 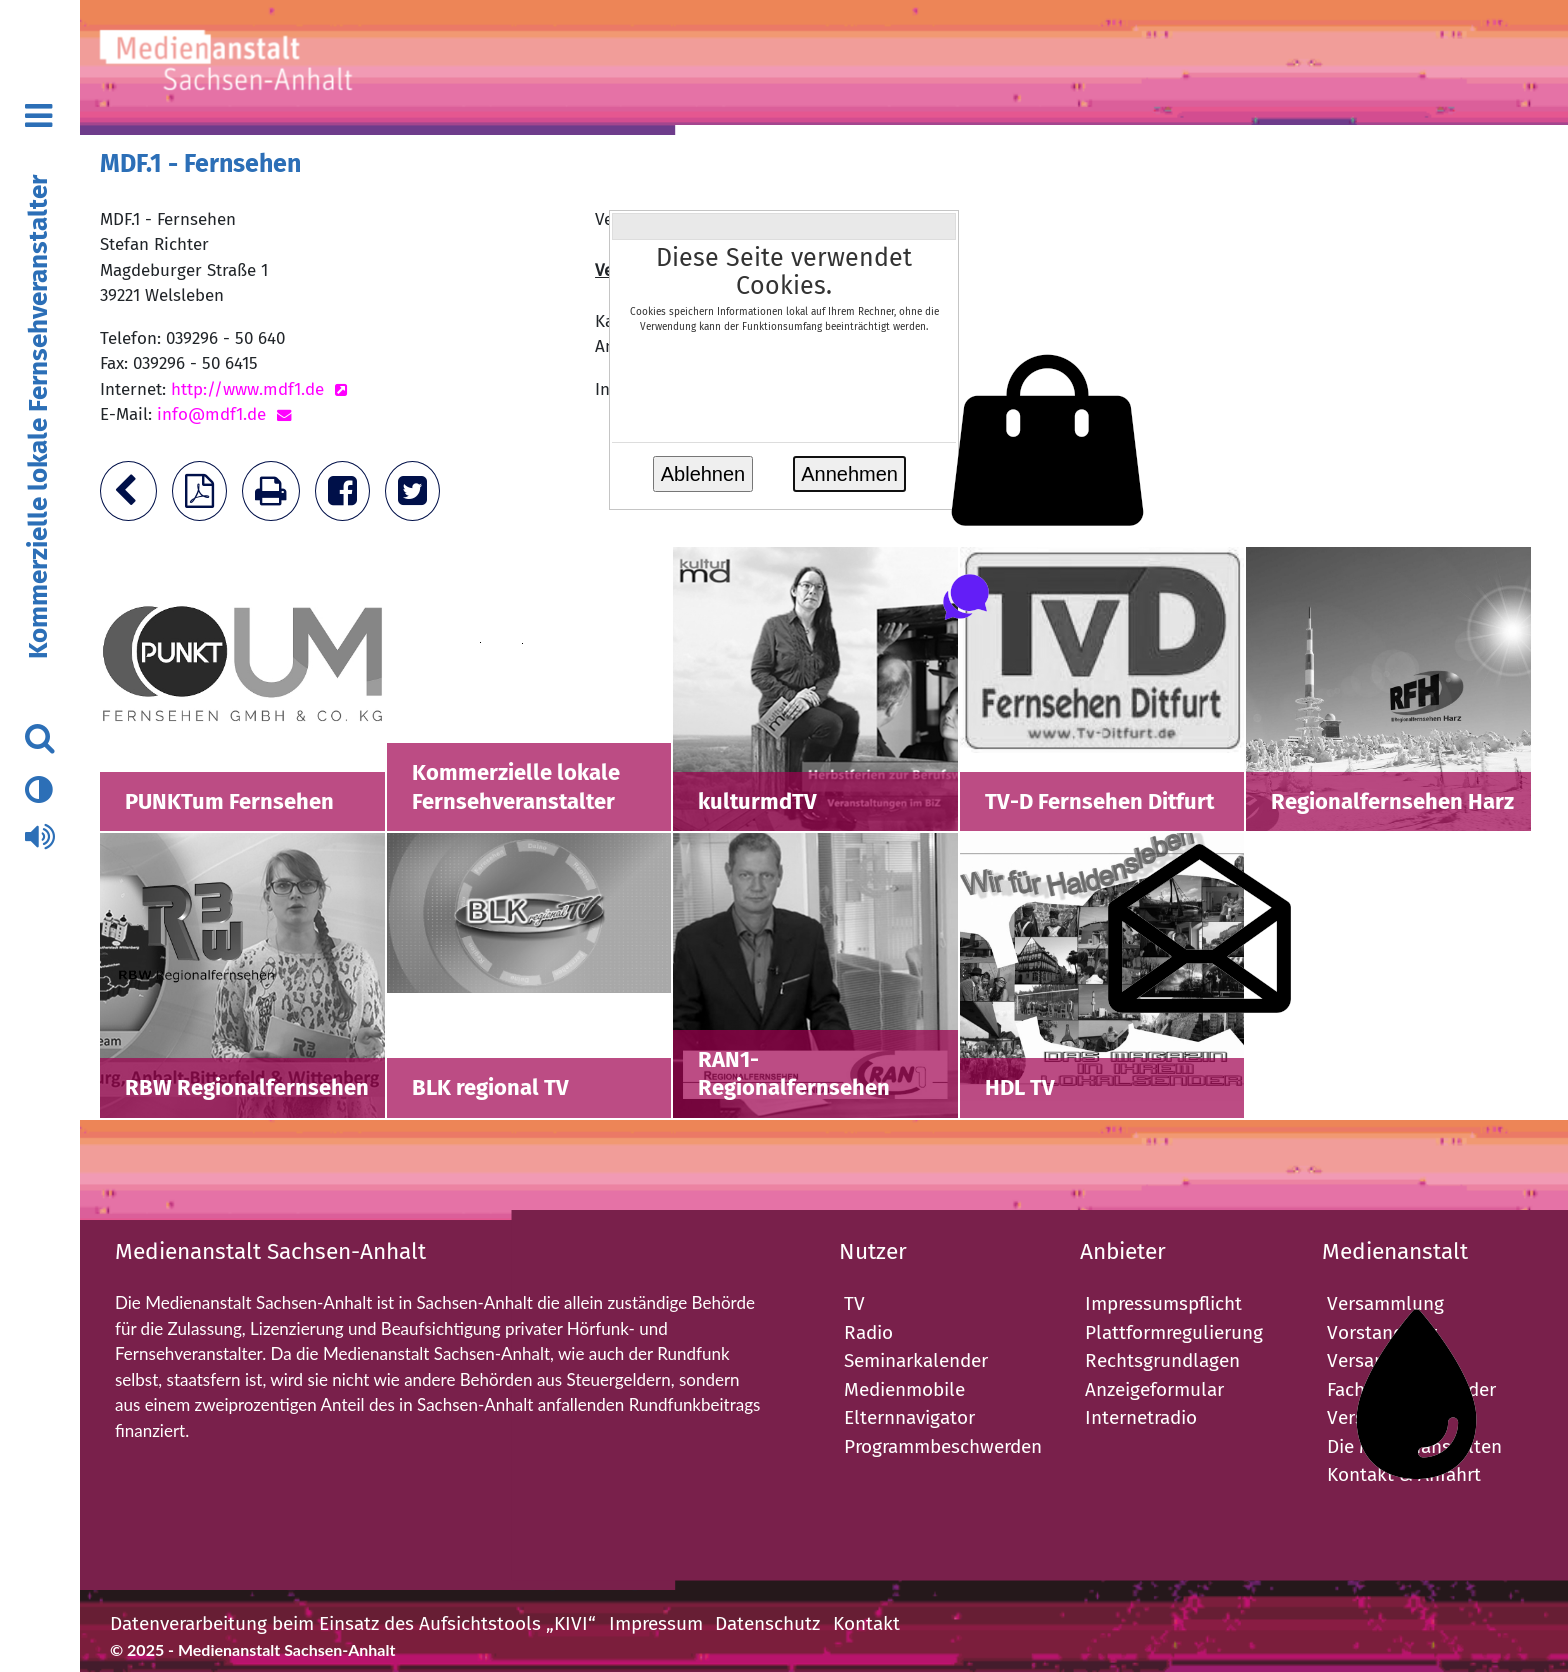 What do you see at coordinates (1416, 1392) in the screenshot?
I see `indicates water or hydration tracking` at bounding box center [1416, 1392].